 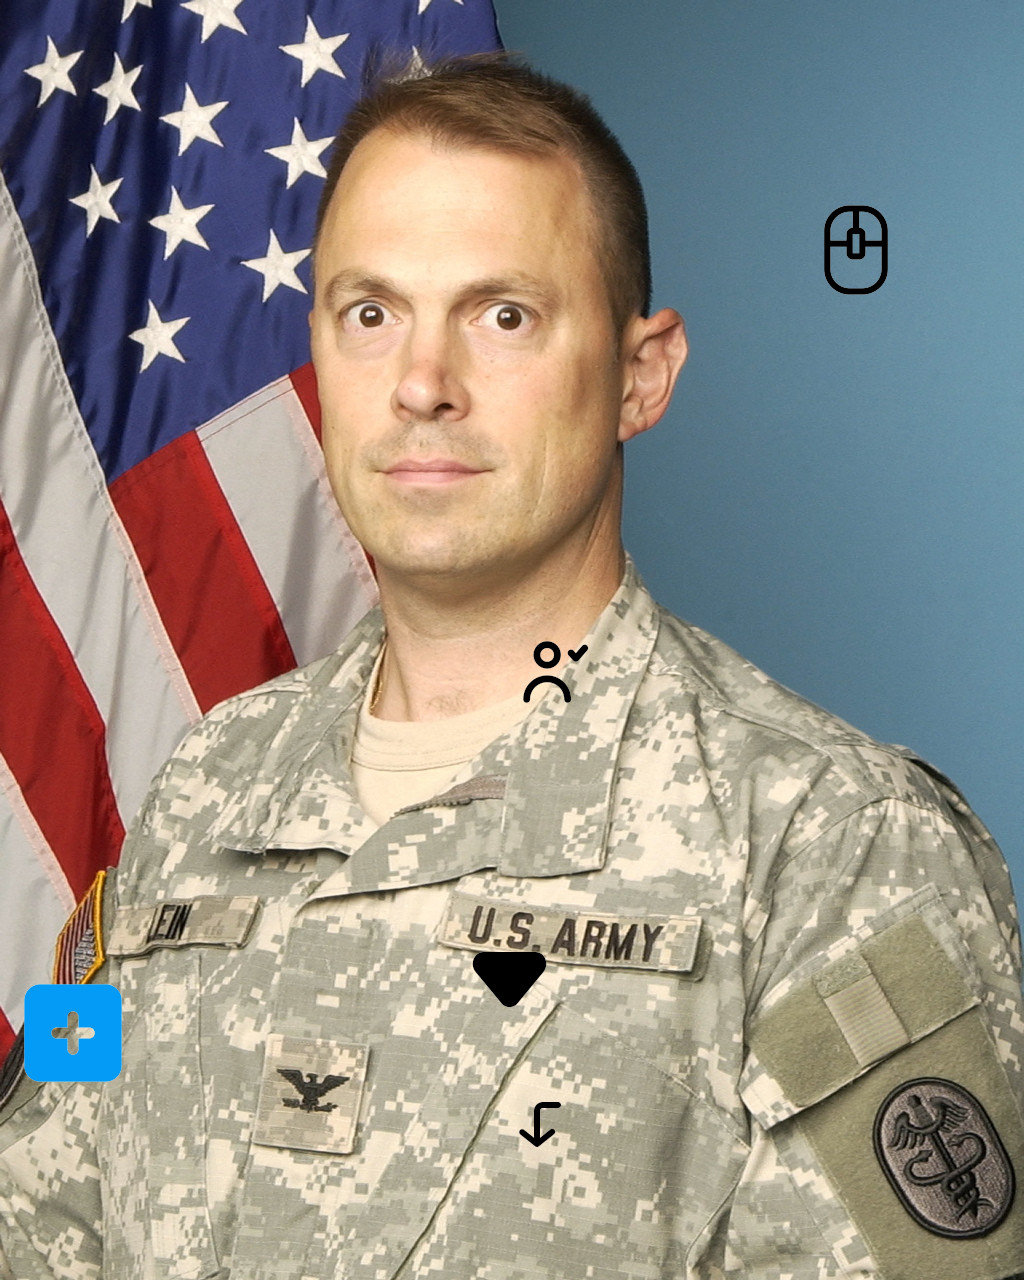 I want to click on middle mouse button click action, so click(x=856, y=250).